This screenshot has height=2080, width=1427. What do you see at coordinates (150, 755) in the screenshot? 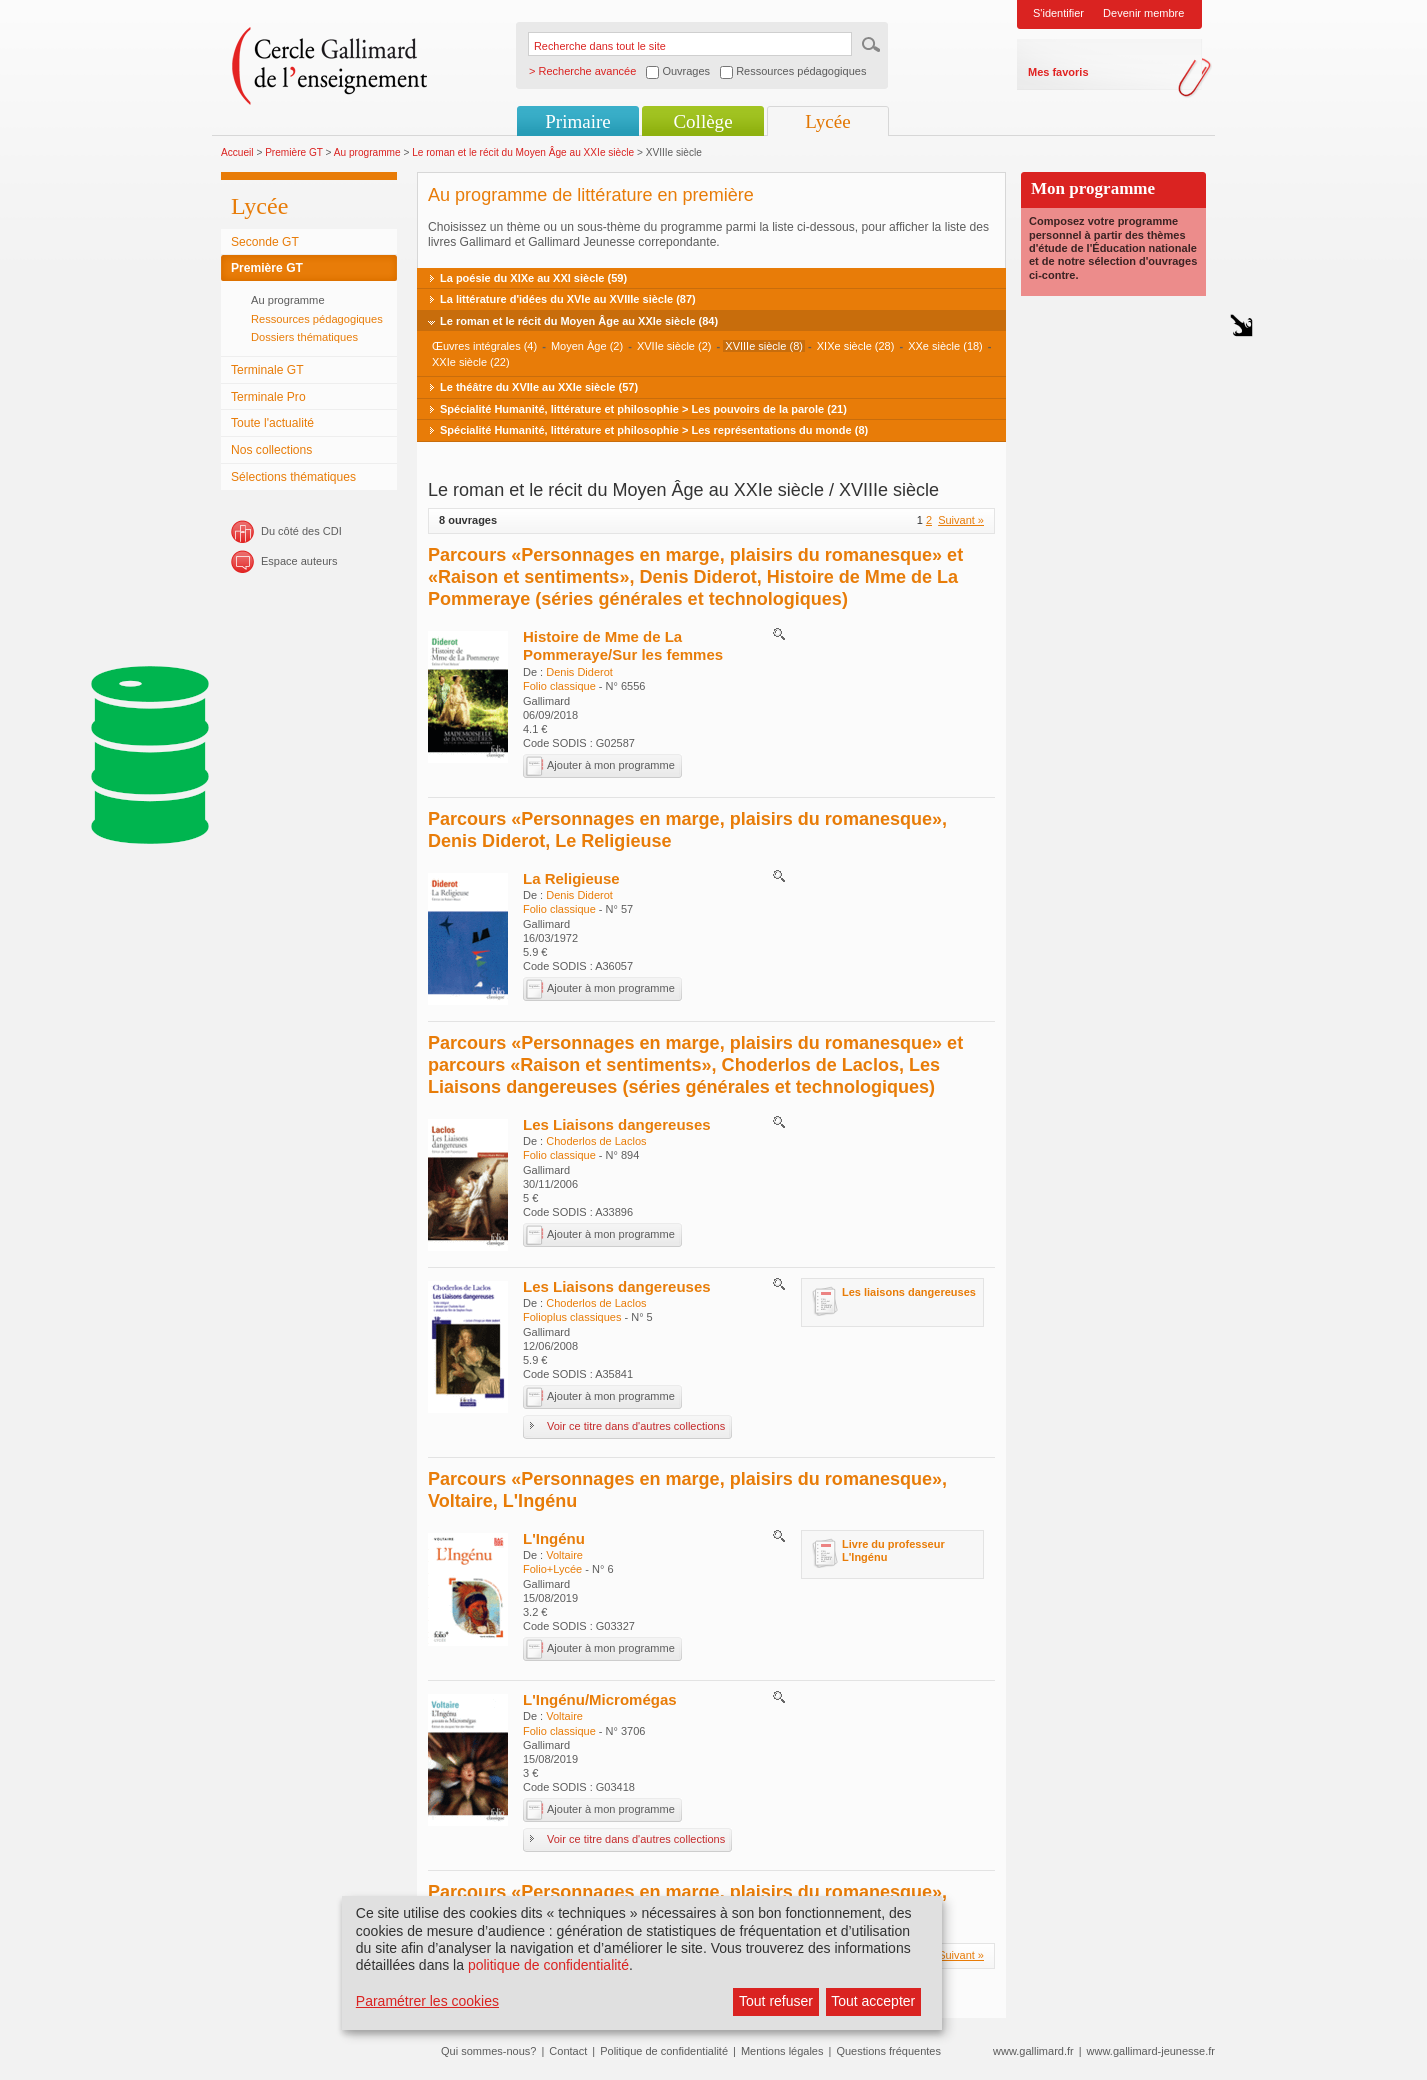
I see `indicates oil or fuel resources in a game inventory` at bounding box center [150, 755].